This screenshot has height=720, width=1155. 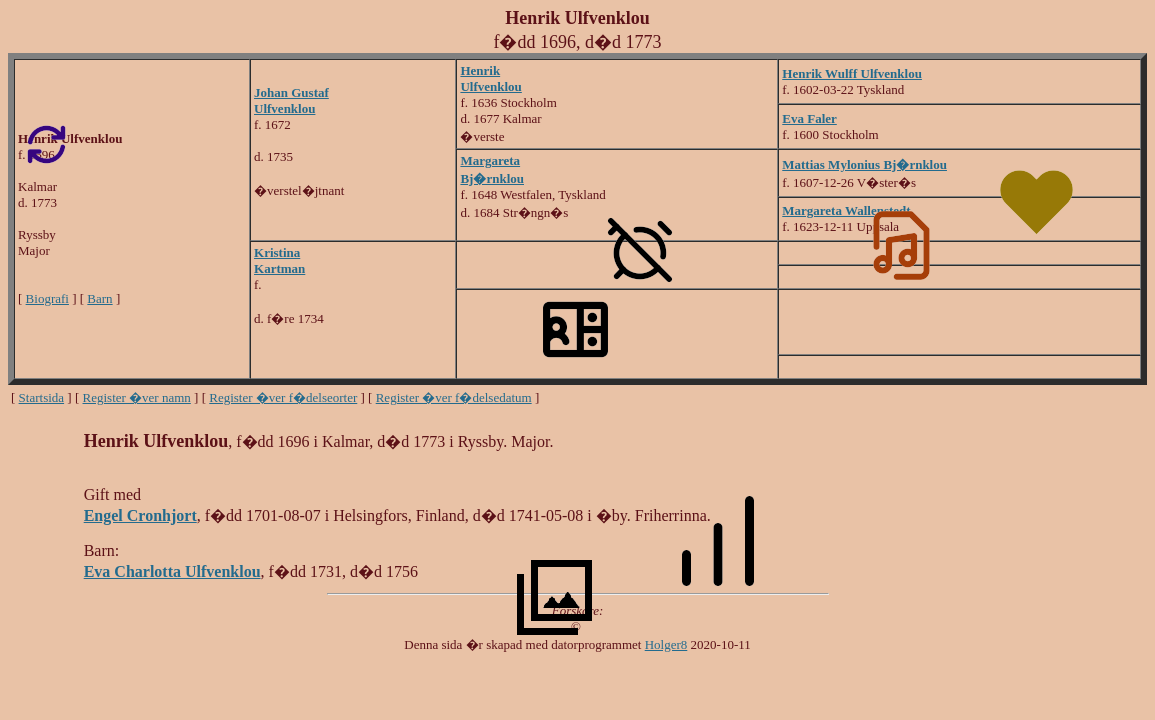 I want to click on start or join a video conference, so click(x=575, y=329).